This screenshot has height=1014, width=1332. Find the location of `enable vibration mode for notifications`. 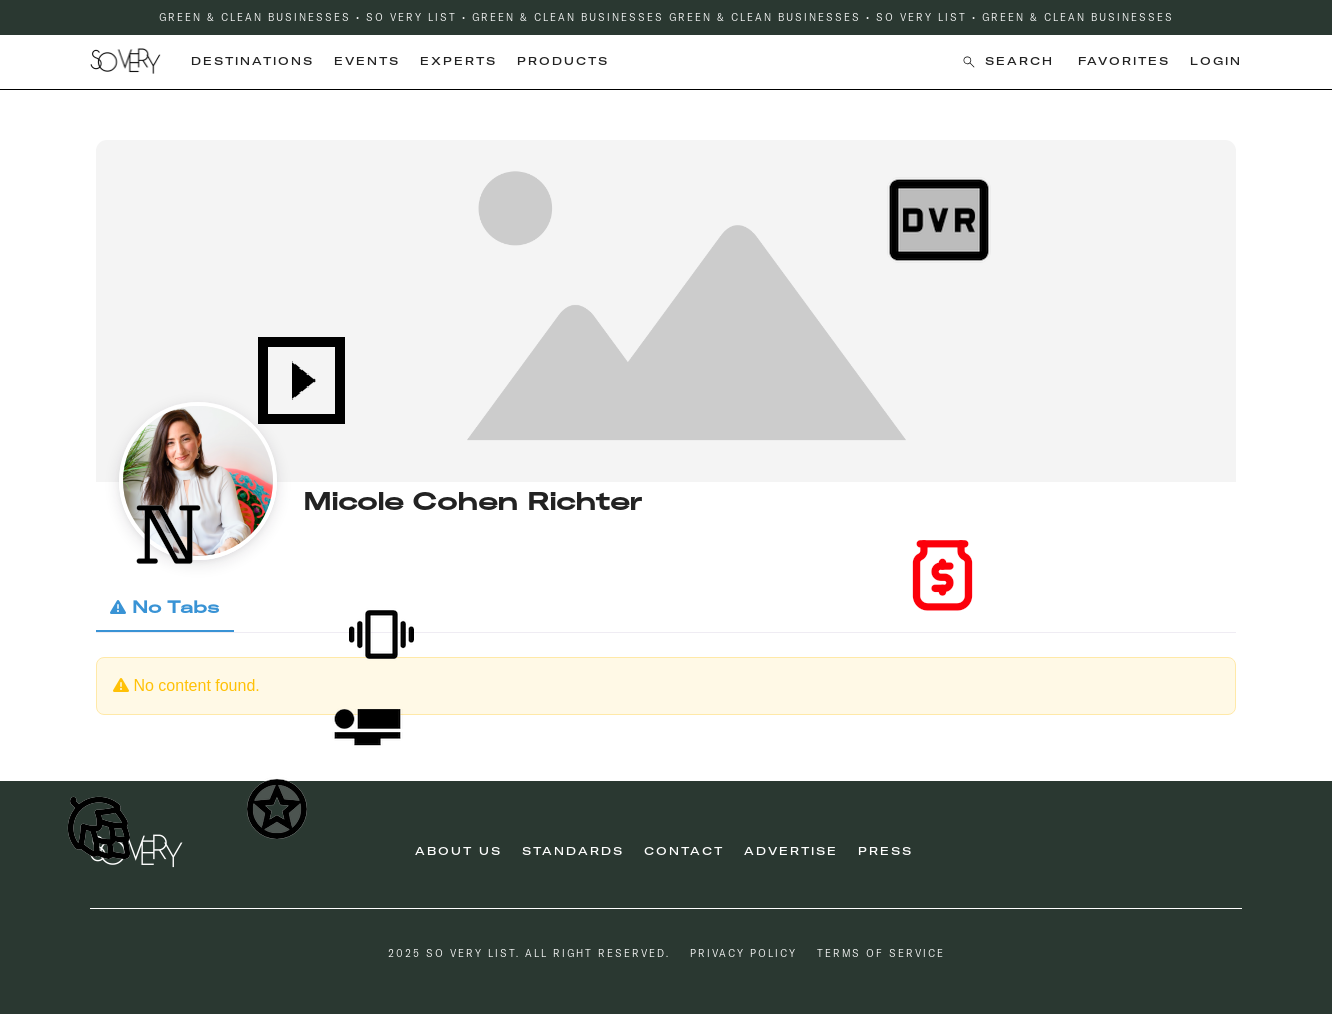

enable vibration mode for notifications is located at coordinates (381, 634).